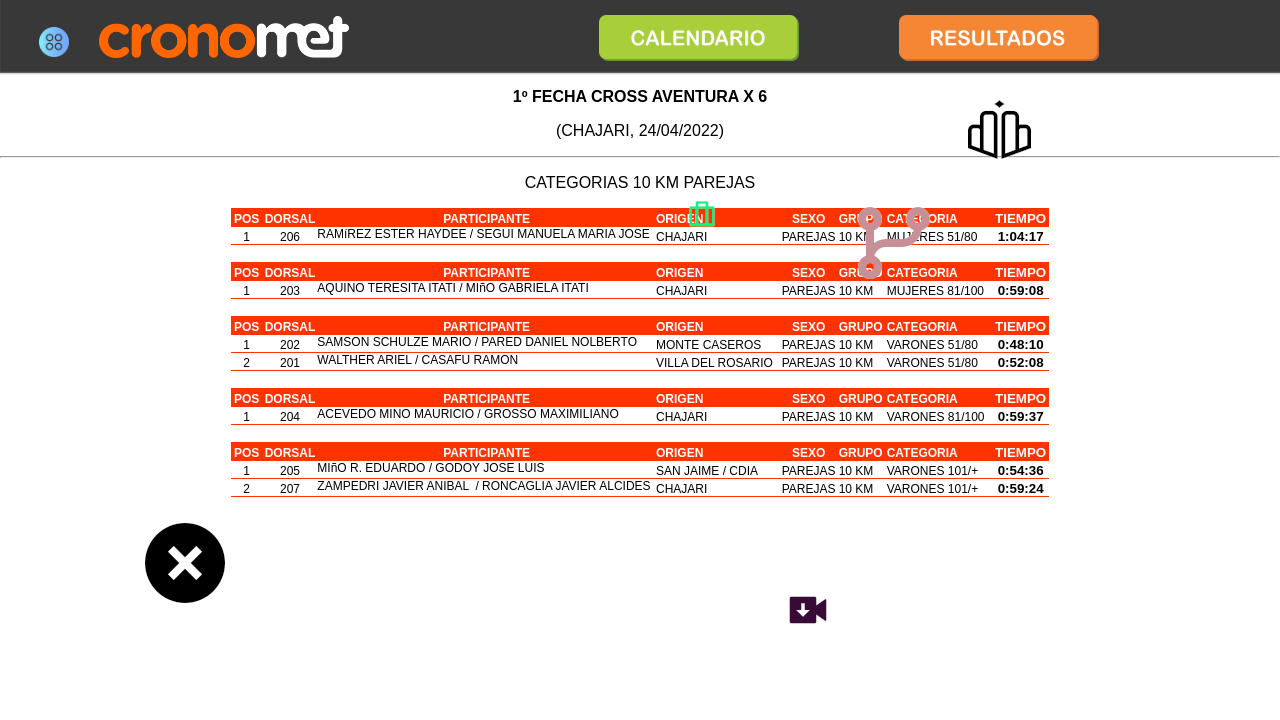 This screenshot has width=1280, height=720. I want to click on close or dismiss a dialog, so click(185, 563).